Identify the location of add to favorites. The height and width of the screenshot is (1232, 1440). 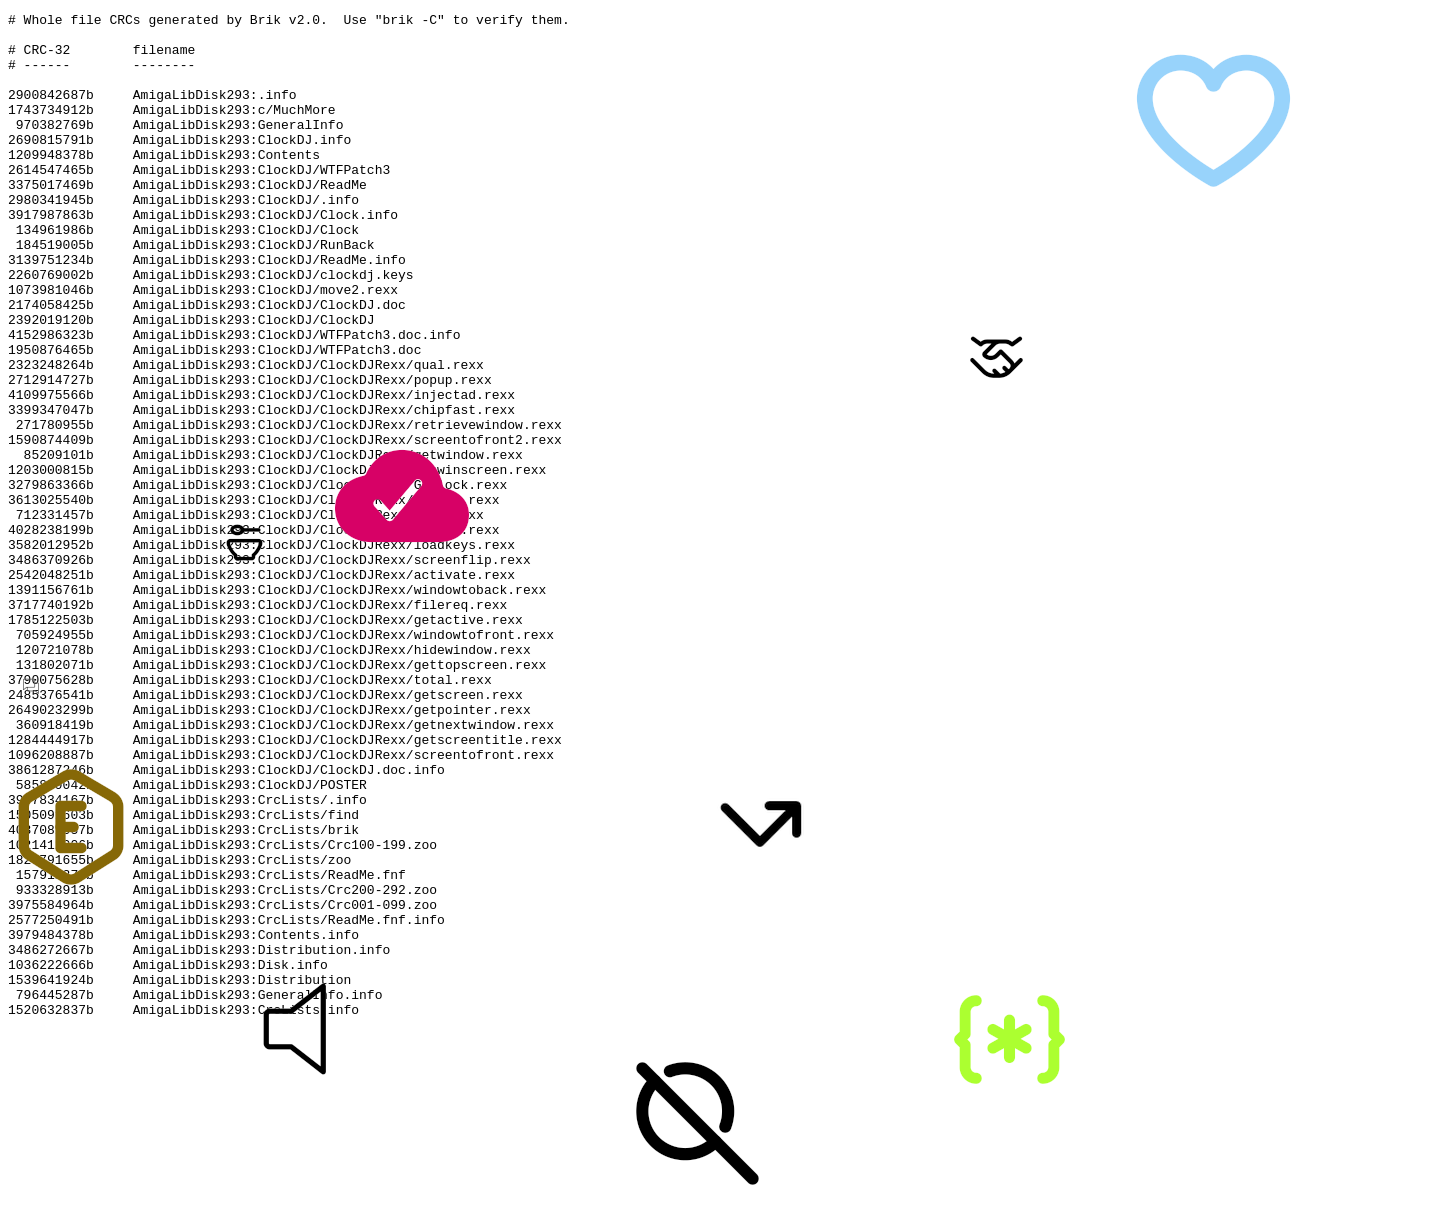
(1213, 115).